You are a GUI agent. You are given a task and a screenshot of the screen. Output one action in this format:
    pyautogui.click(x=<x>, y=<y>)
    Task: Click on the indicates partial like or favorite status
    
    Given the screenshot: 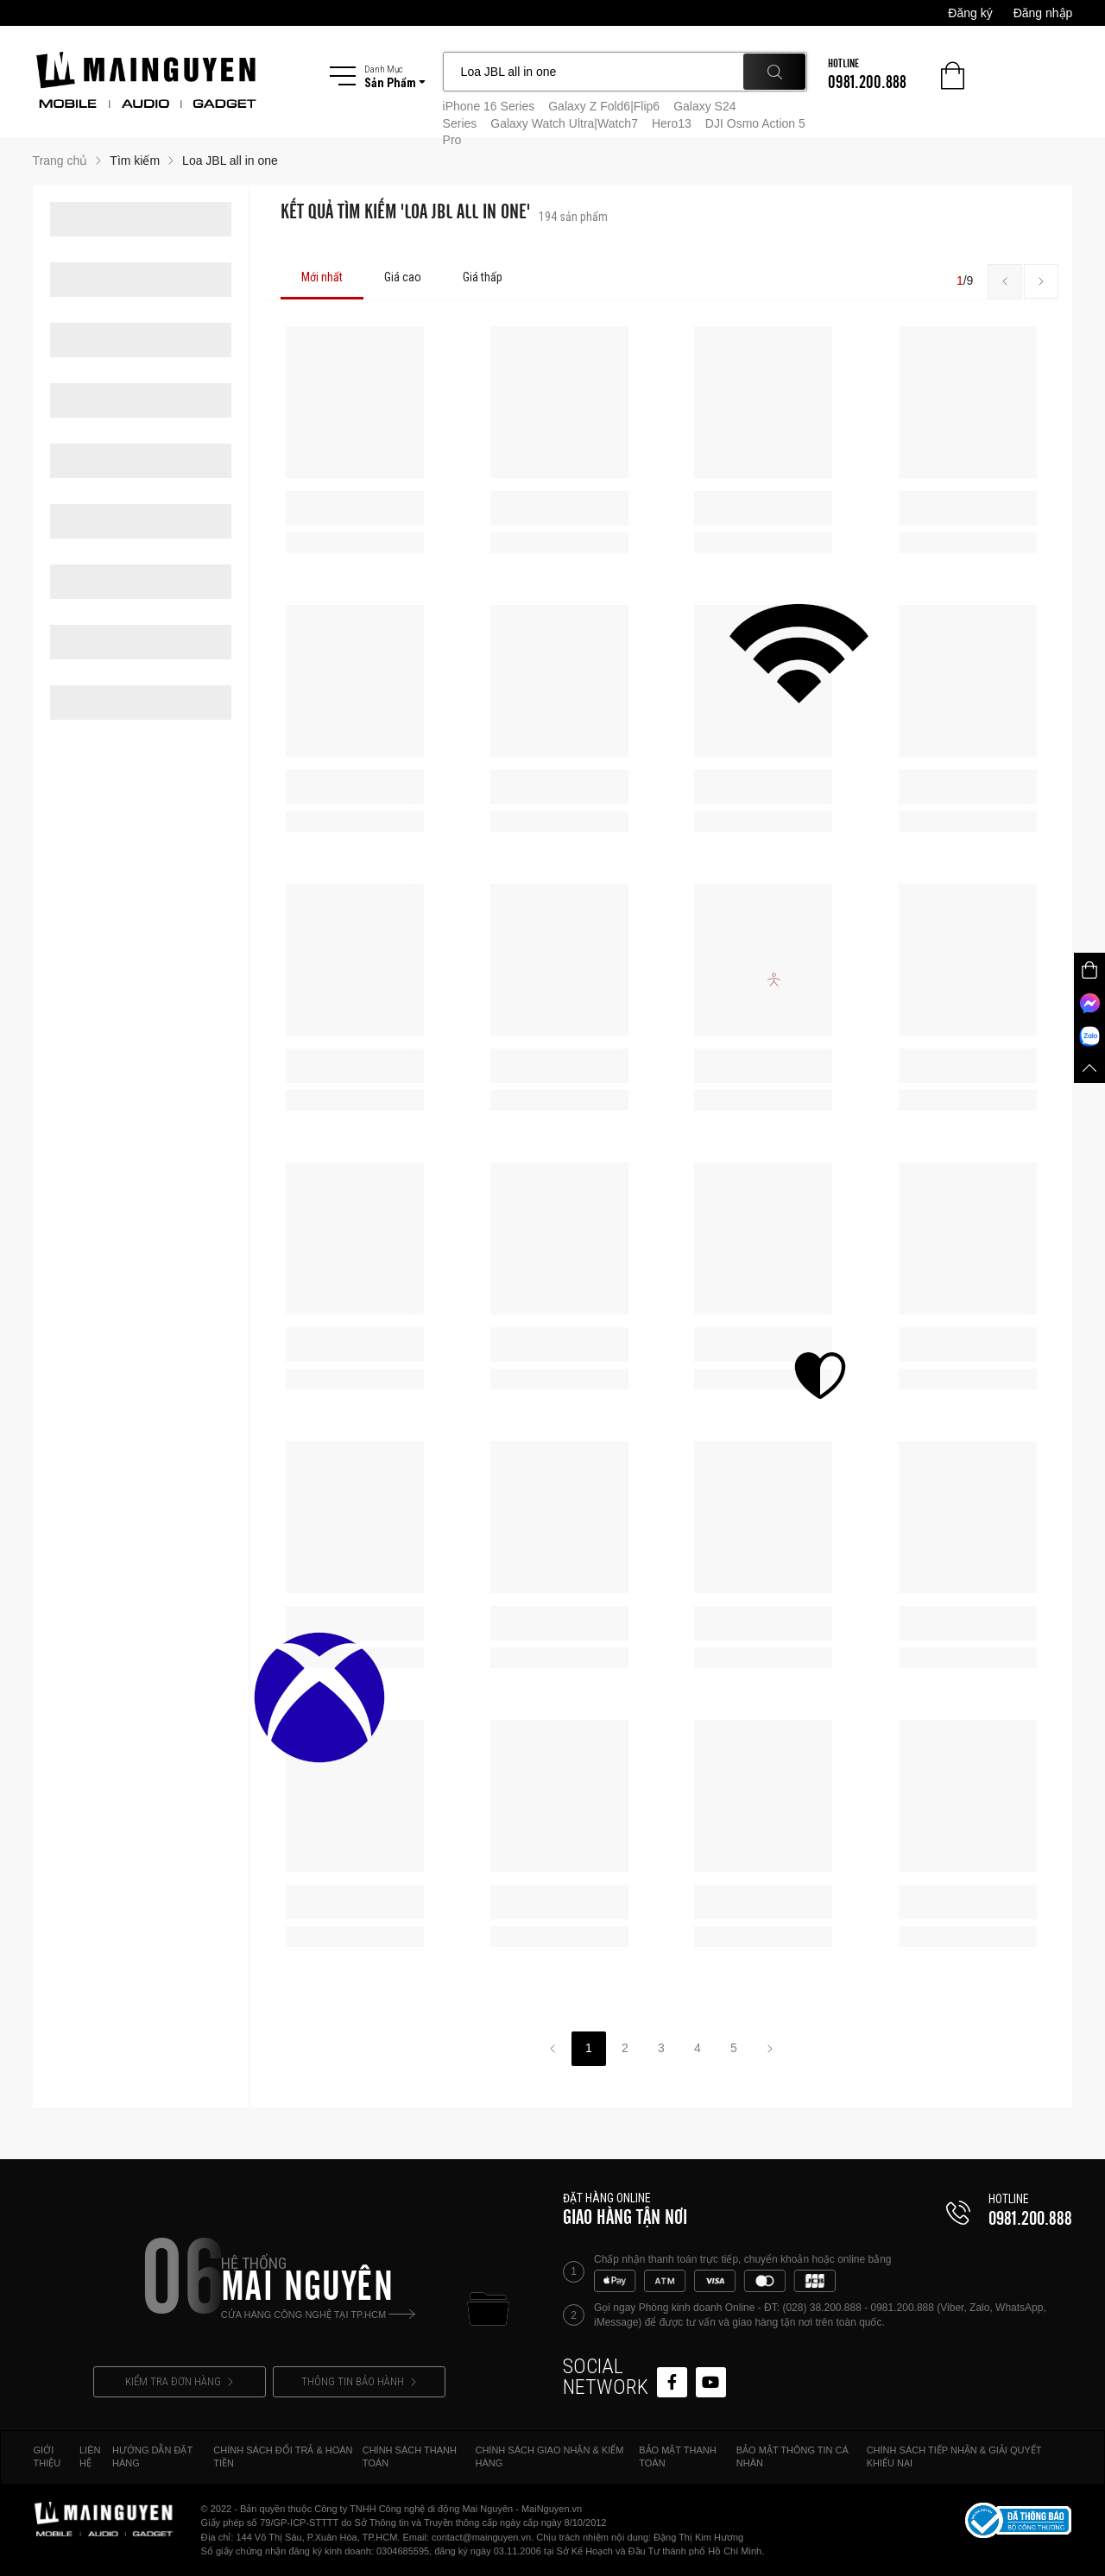 What is the action you would take?
    pyautogui.click(x=820, y=1376)
    